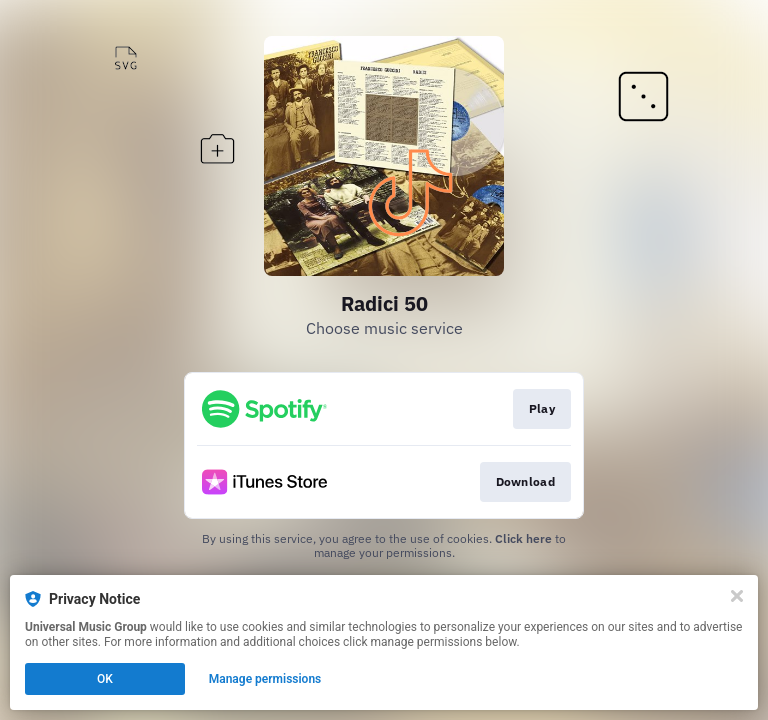 This screenshot has width=768, height=720. What do you see at coordinates (410, 194) in the screenshot?
I see `open the TikTok app` at bounding box center [410, 194].